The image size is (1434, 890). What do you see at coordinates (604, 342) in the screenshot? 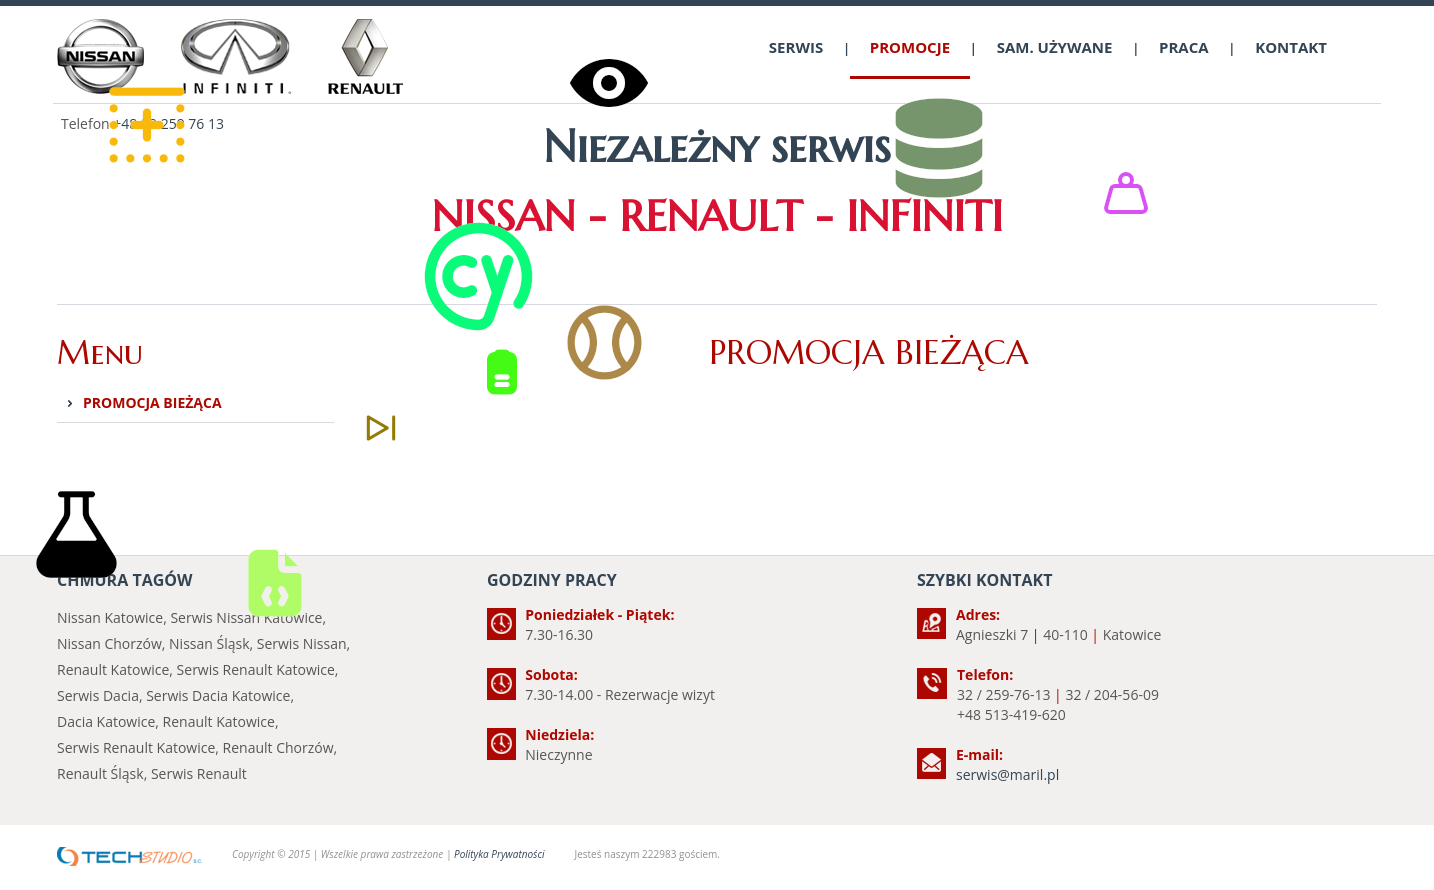
I see `access tennis or racquet sports features` at bounding box center [604, 342].